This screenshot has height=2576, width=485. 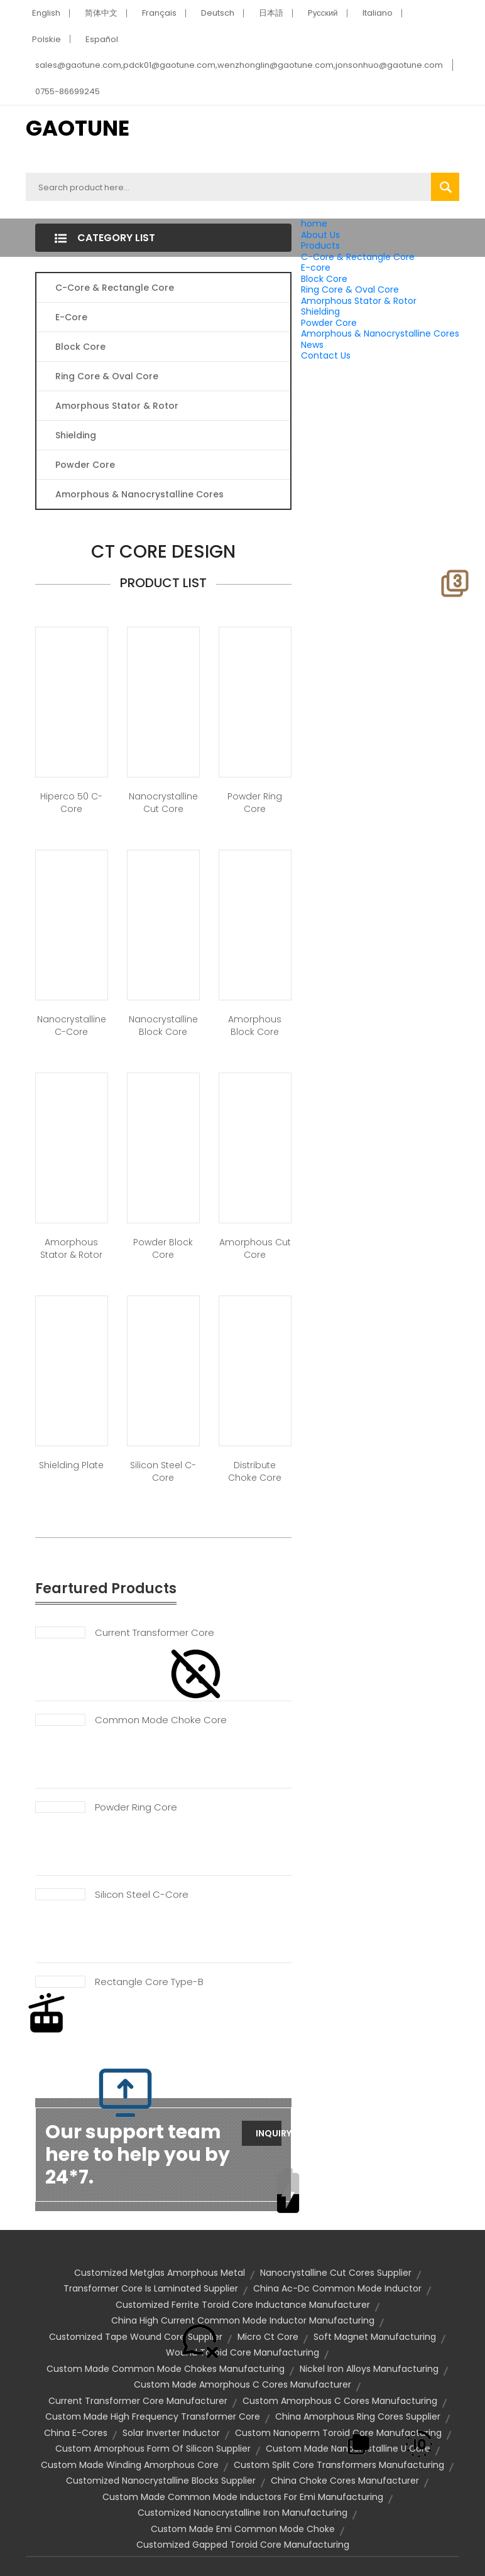 I want to click on upload file to desktop or monitor, so click(x=125, y=2091).